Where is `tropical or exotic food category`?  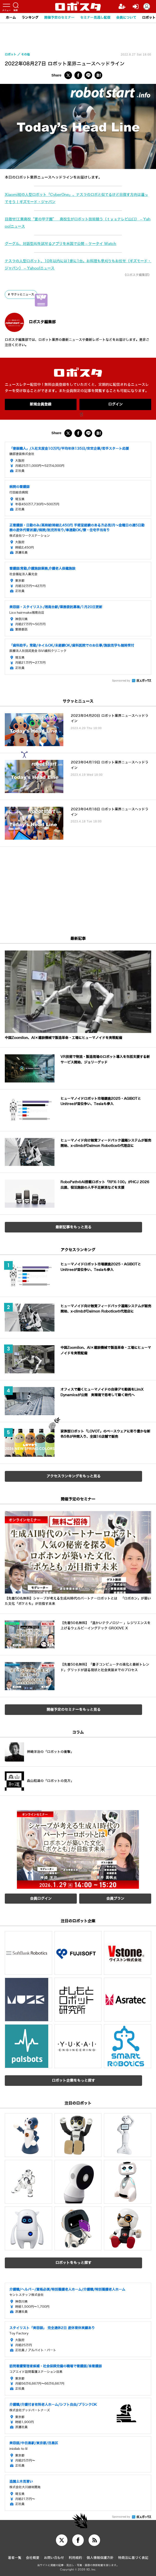 tropical or exotic food category is located at coordinates (55, 1423).